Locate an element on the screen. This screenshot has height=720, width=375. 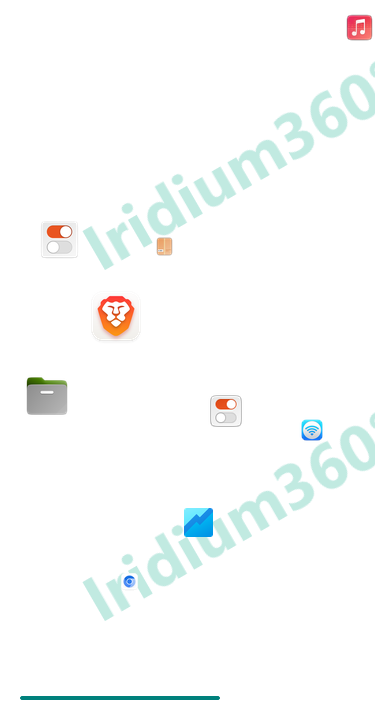
open system settings or preferences is located at coordinates (59, 239).